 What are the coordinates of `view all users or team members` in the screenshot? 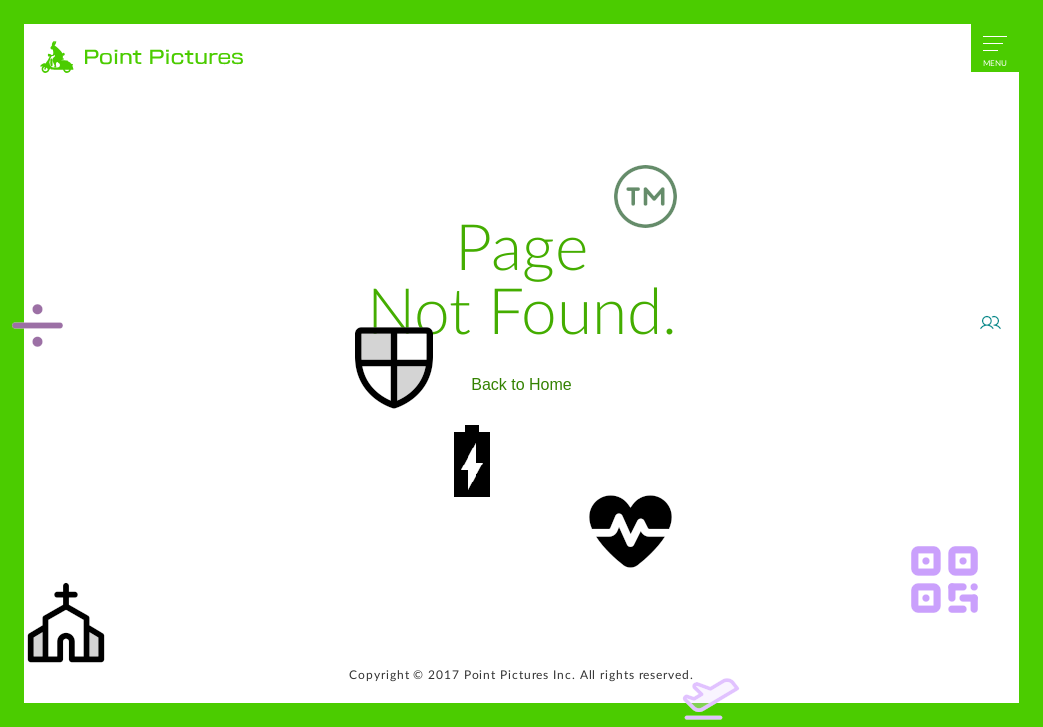 It's located at (990, 322).